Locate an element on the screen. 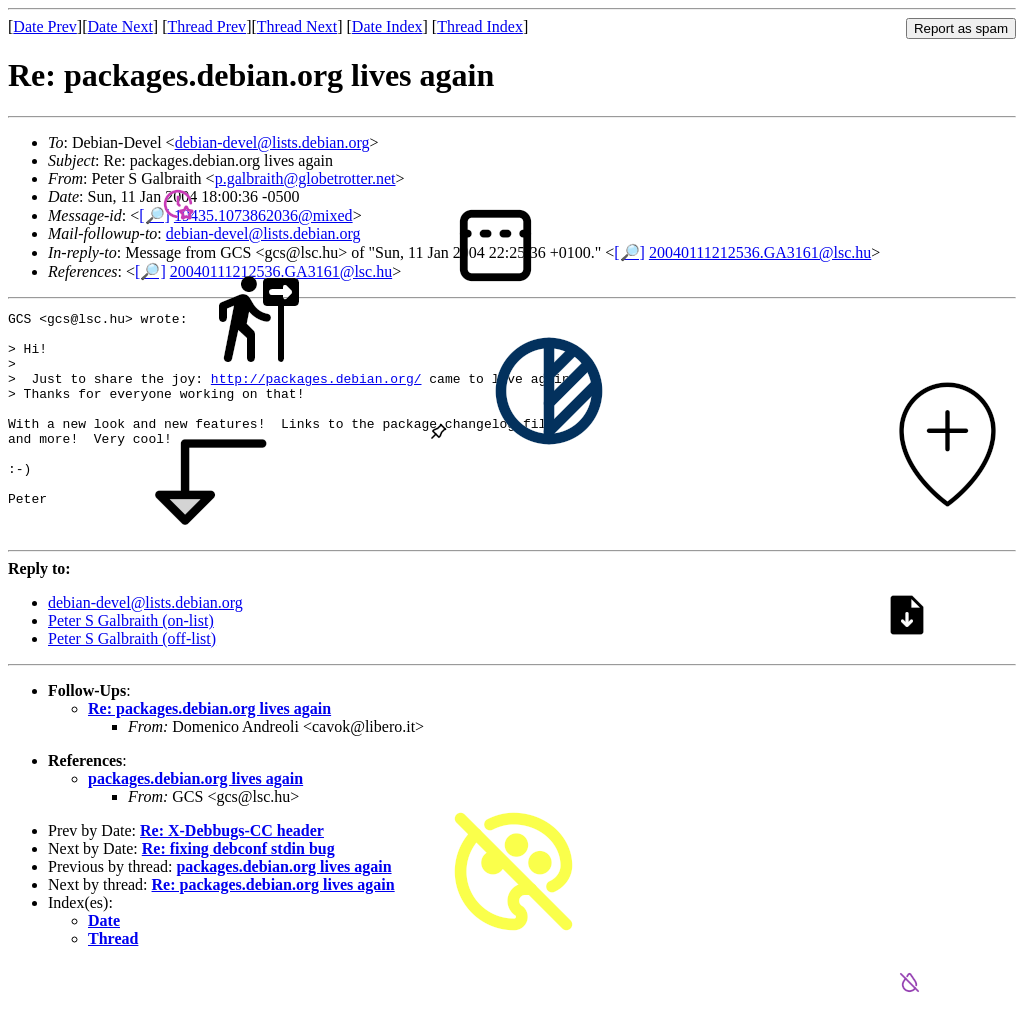  adjust screen brightness settings is located at coordinates (549, 391).